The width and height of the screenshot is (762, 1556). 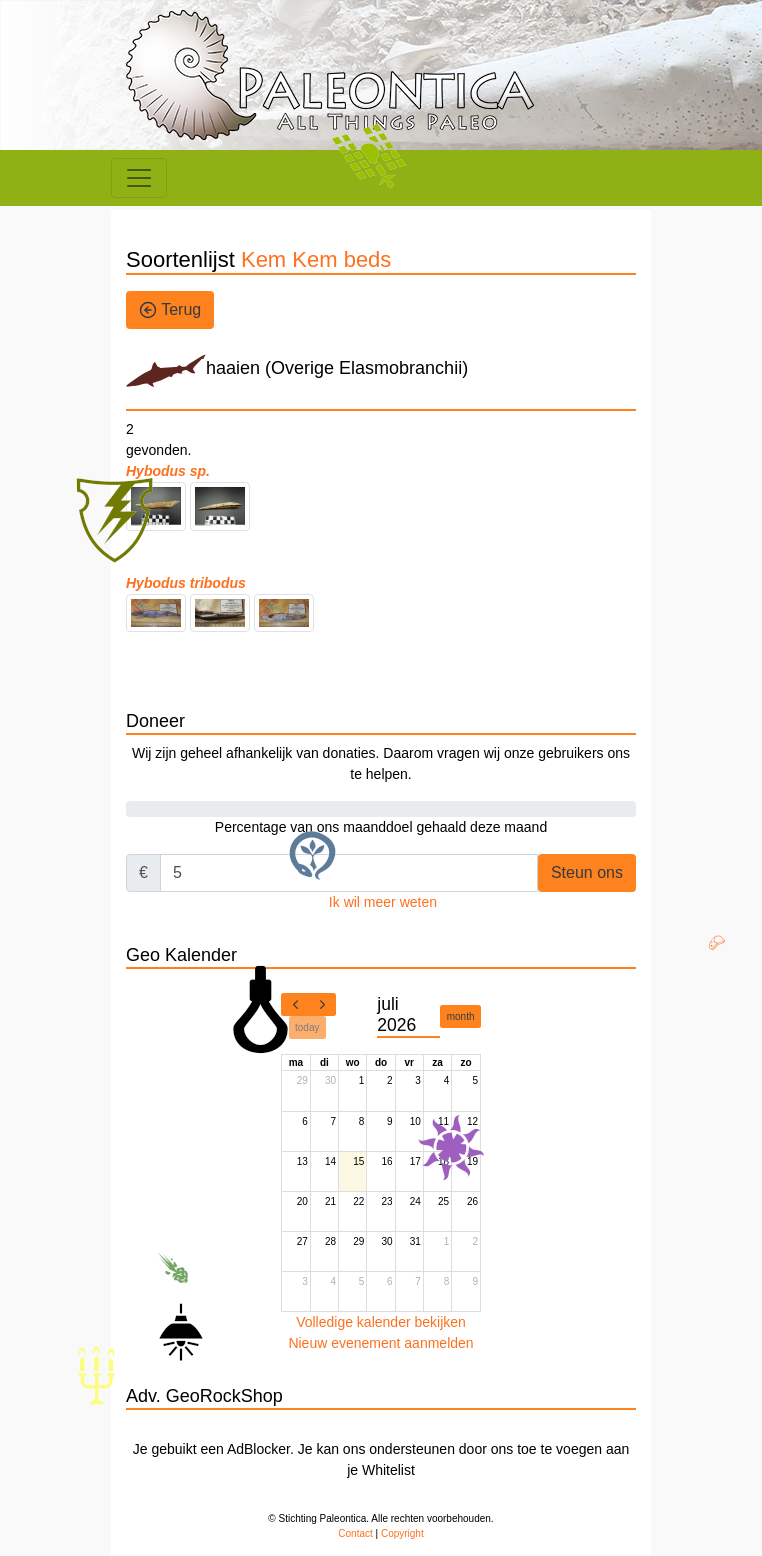 What do you see at coordinates (115, 520) in the screenshot?
I see `activate electric shield ability` at bounding box center [115, 520].